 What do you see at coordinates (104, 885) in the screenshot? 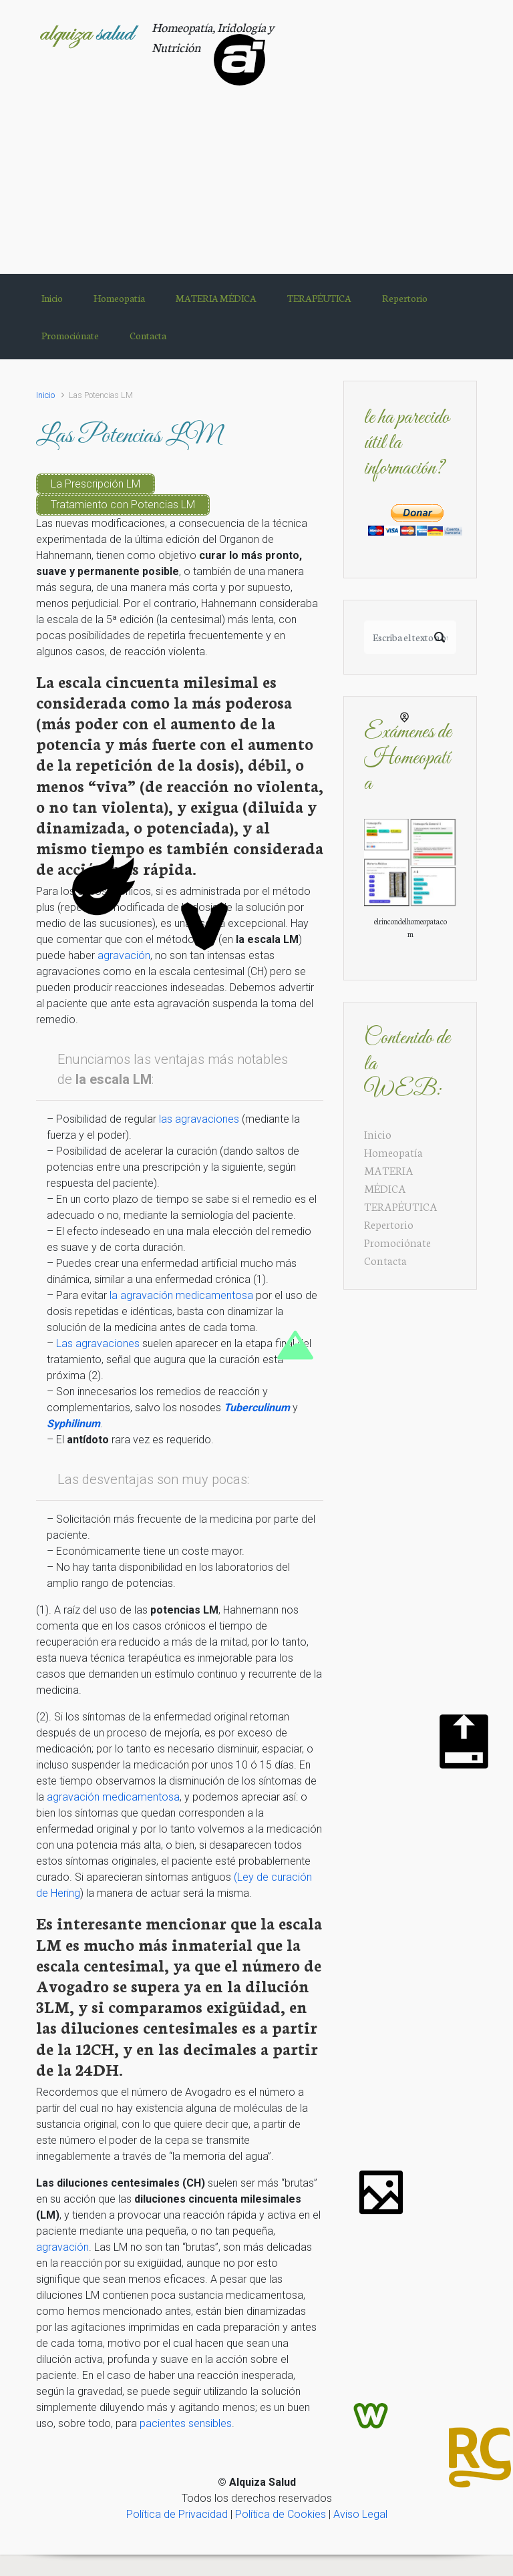
I see `visit zcool creative platform` at bounding box center [104, 885].